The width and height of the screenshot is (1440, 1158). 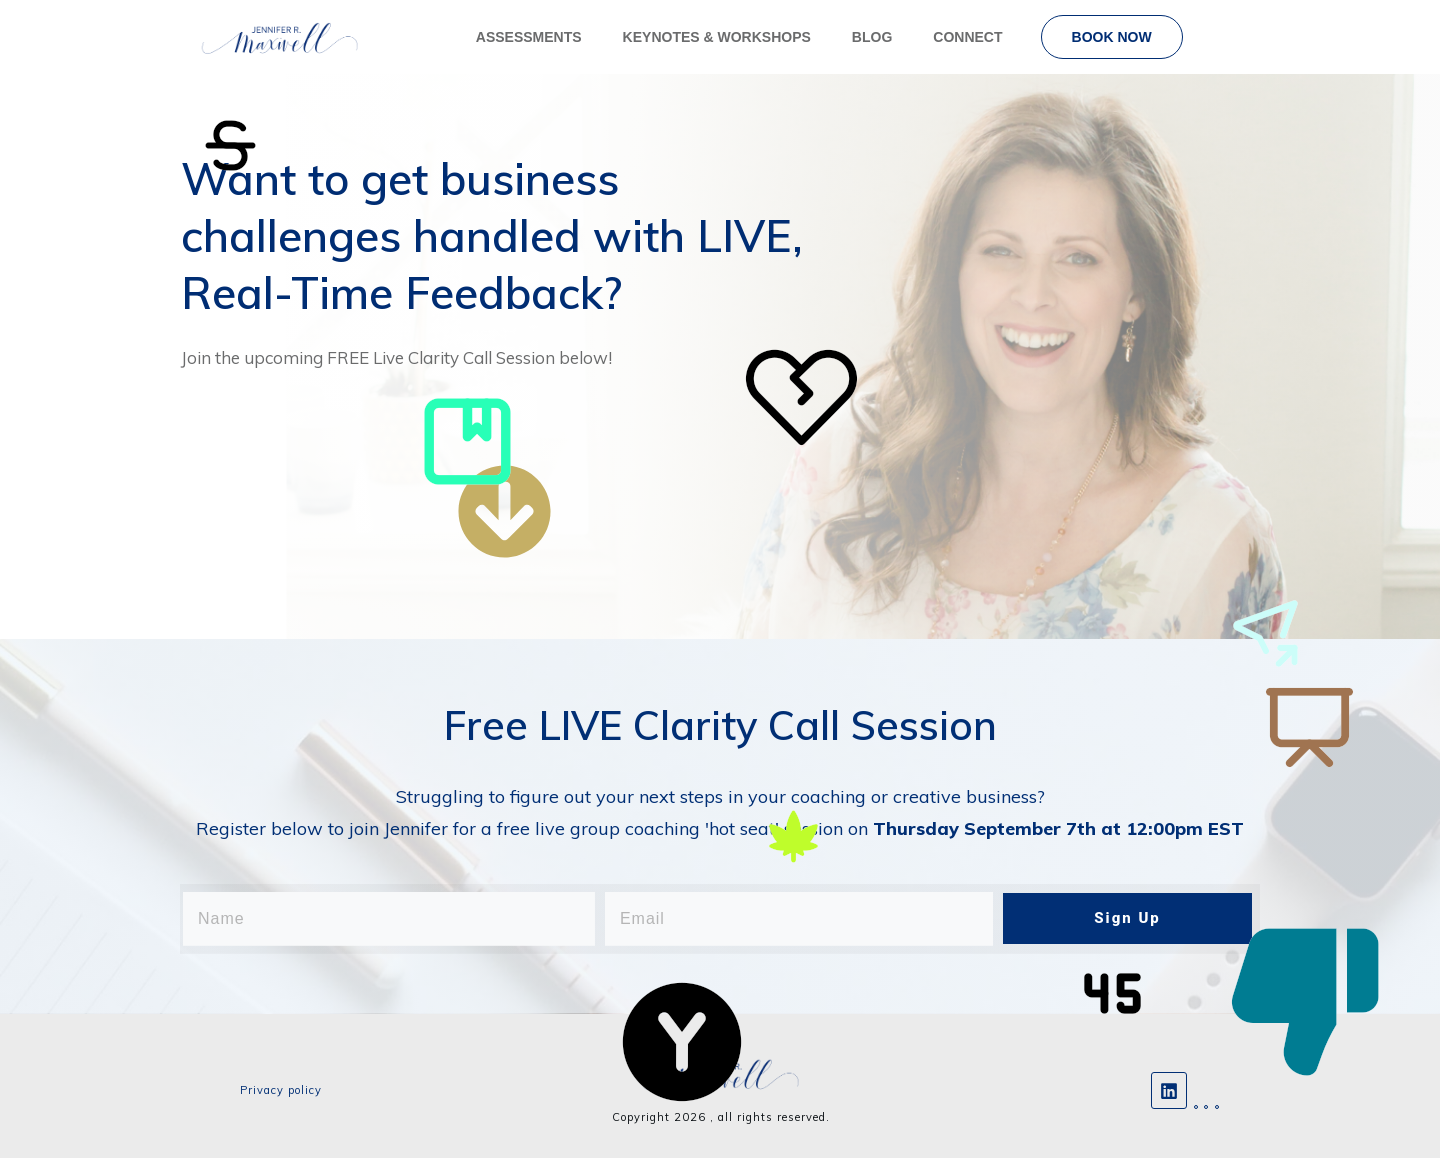 What do you see at coordinates (1266, 632) in the screenshot?
I see `share your current location` at bounding box center [1266, 632].